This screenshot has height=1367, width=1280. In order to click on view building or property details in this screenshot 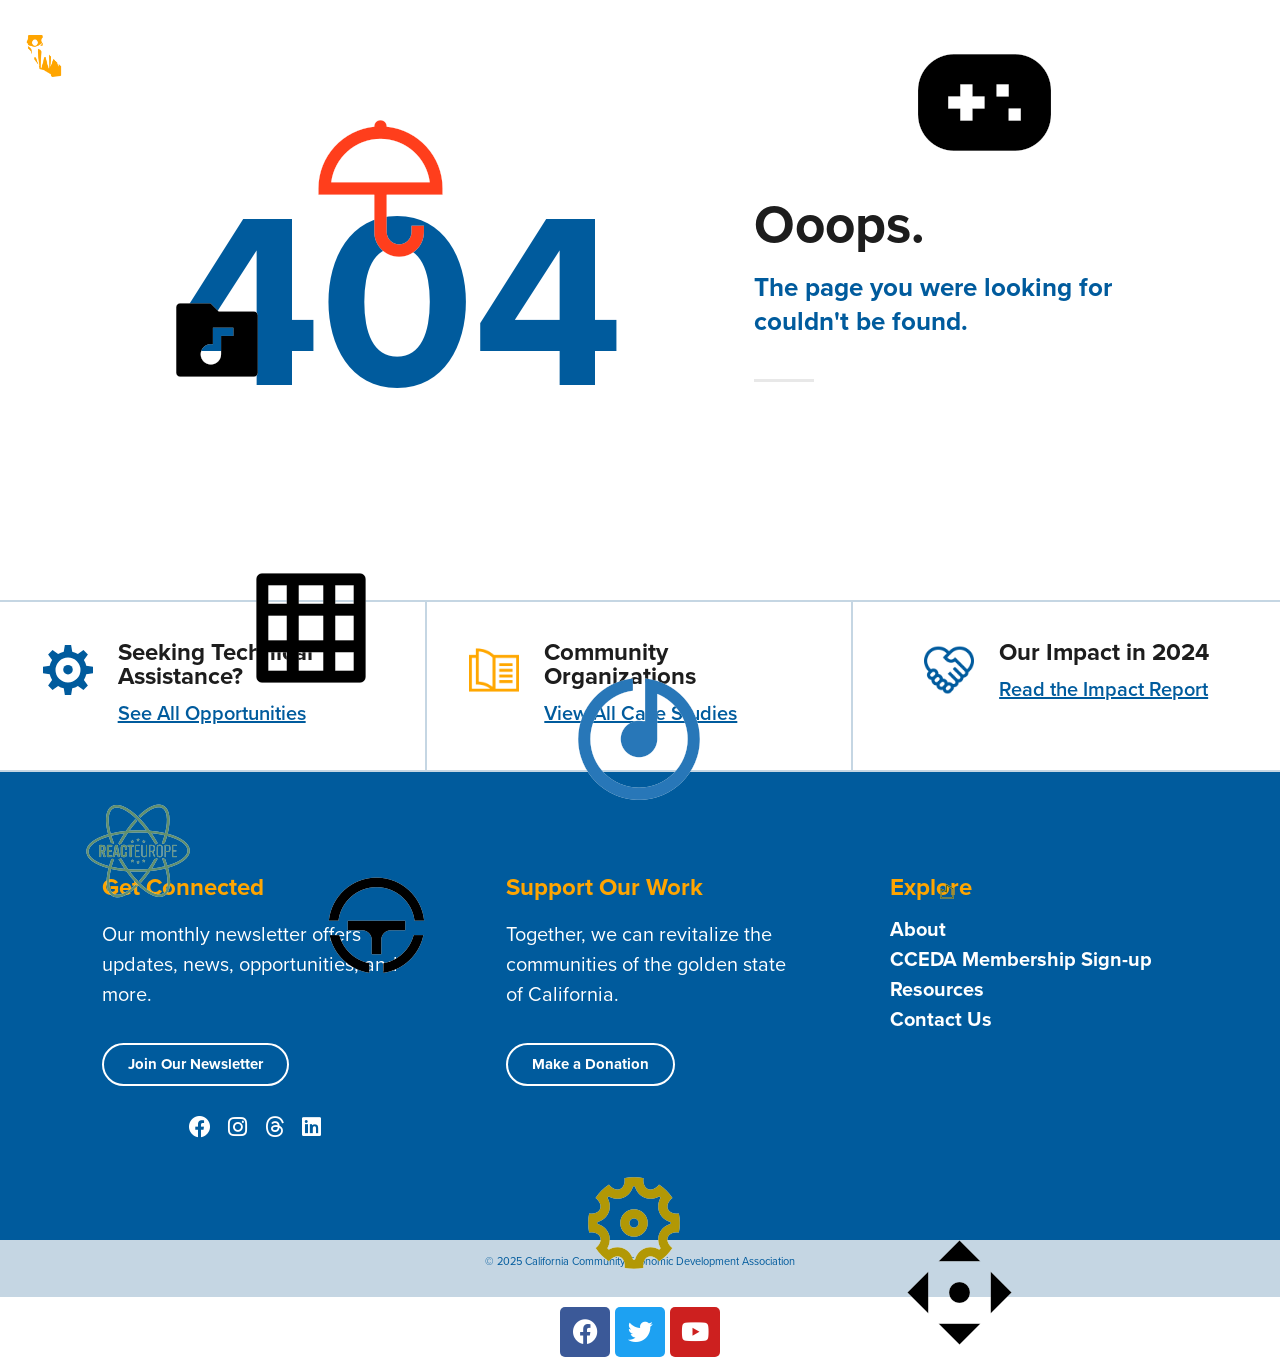, I will do `click(947, 892)`.